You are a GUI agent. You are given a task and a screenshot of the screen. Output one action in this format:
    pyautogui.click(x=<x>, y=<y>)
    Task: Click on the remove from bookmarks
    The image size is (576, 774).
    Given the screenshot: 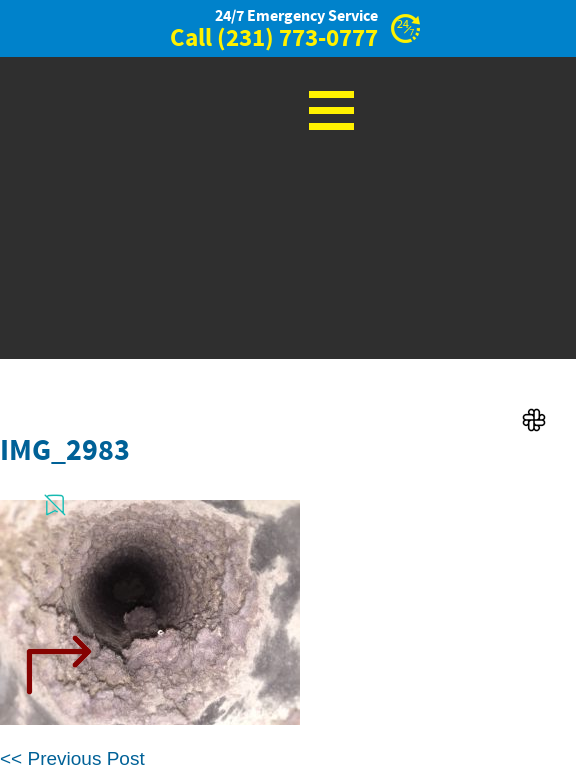 What is the action you would take?
    pyautogui.click(x=55, y=505)
    